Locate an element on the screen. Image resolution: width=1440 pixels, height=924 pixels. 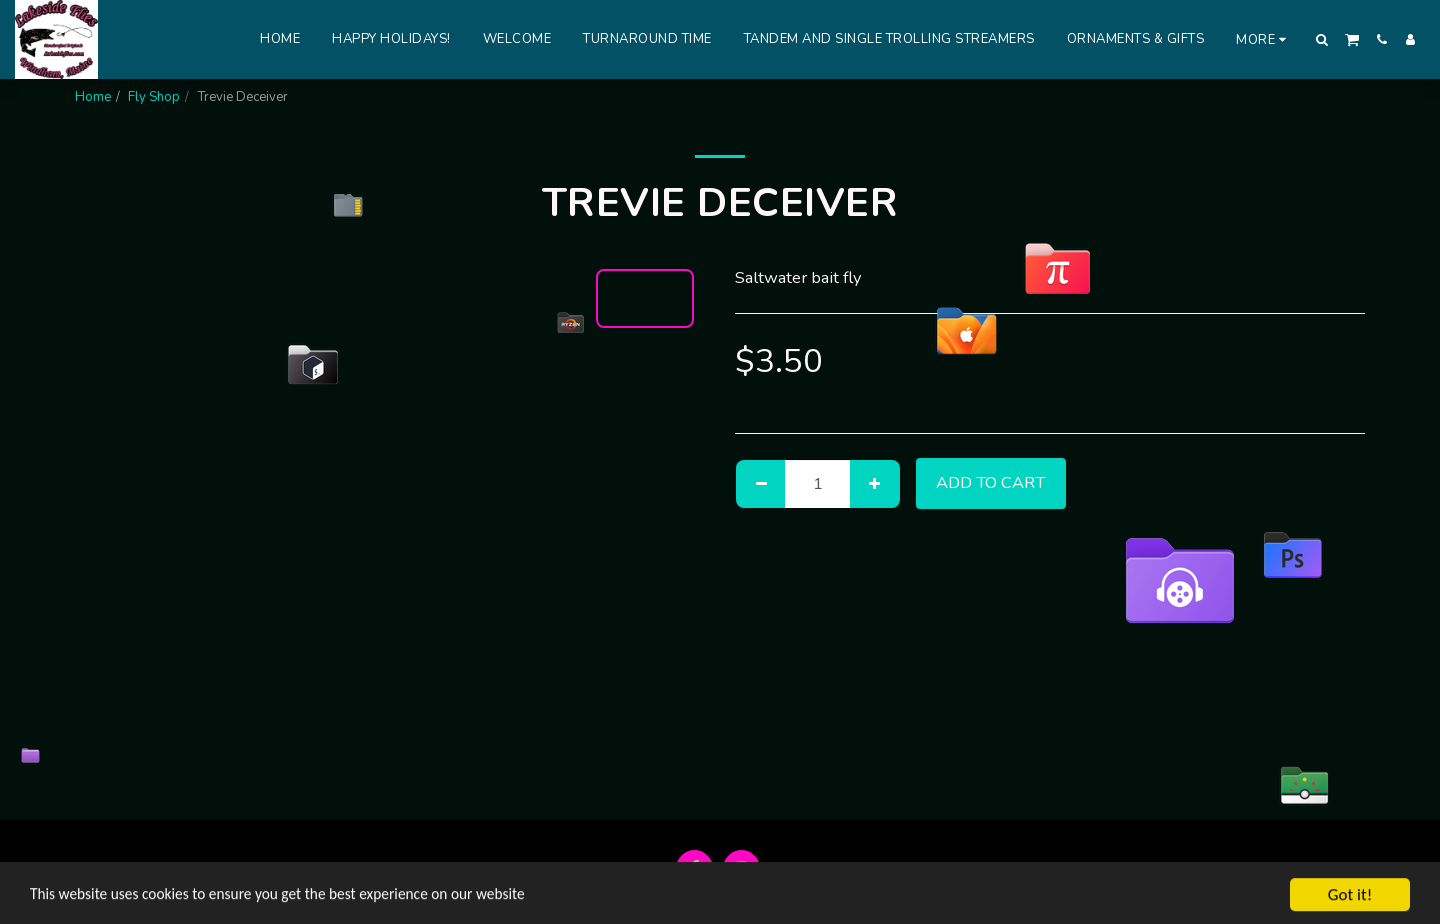
open mathematics folder is located at coordinates (1057, 270).